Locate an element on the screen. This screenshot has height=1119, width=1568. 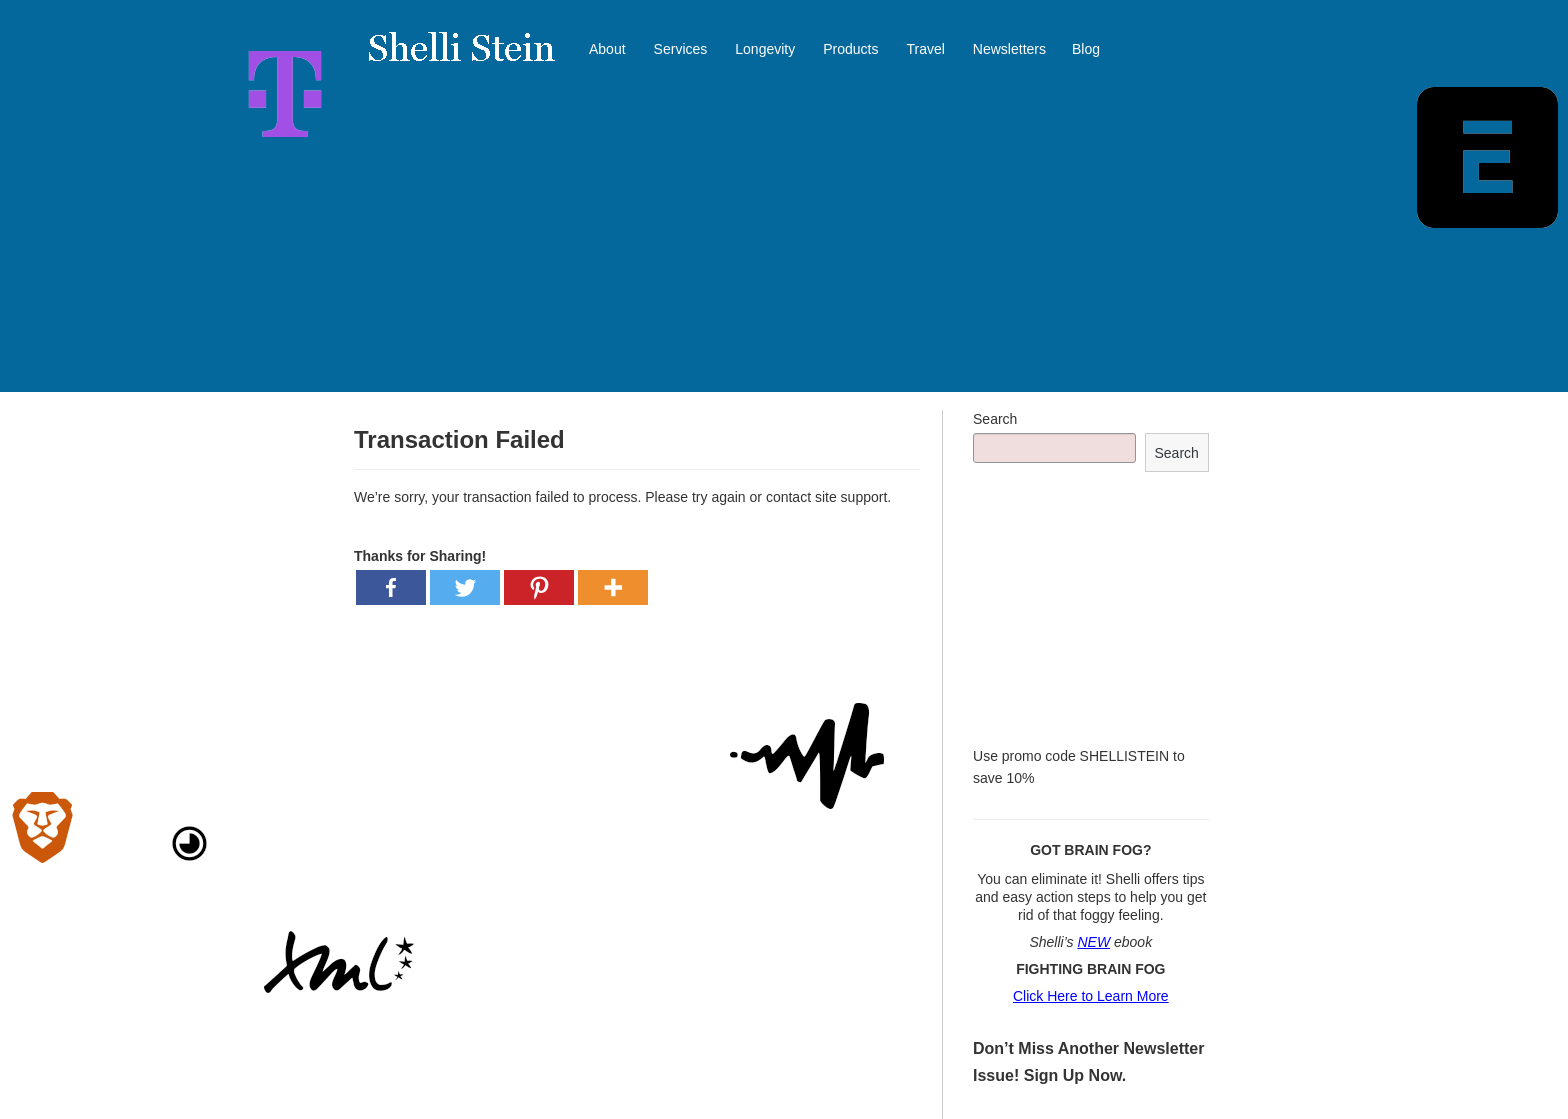
deutsche telekom company logo is located at coordinates (285, 94).